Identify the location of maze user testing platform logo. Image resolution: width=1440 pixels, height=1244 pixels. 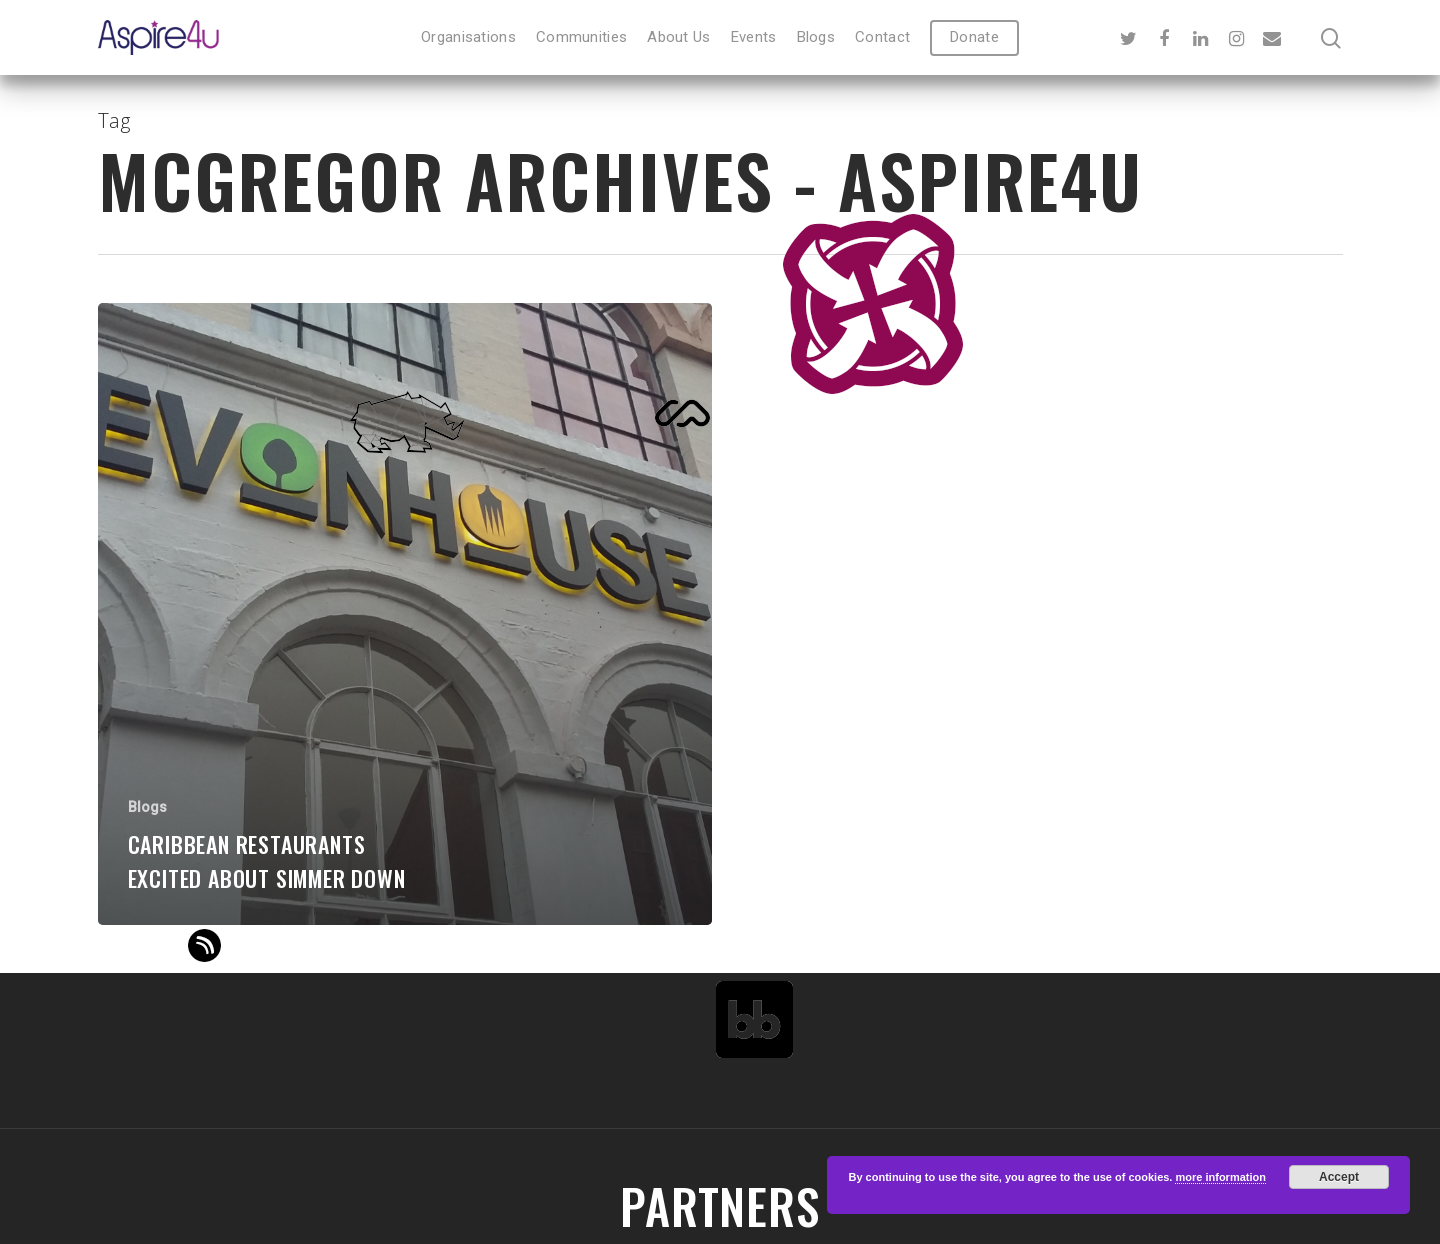
(682, 413).